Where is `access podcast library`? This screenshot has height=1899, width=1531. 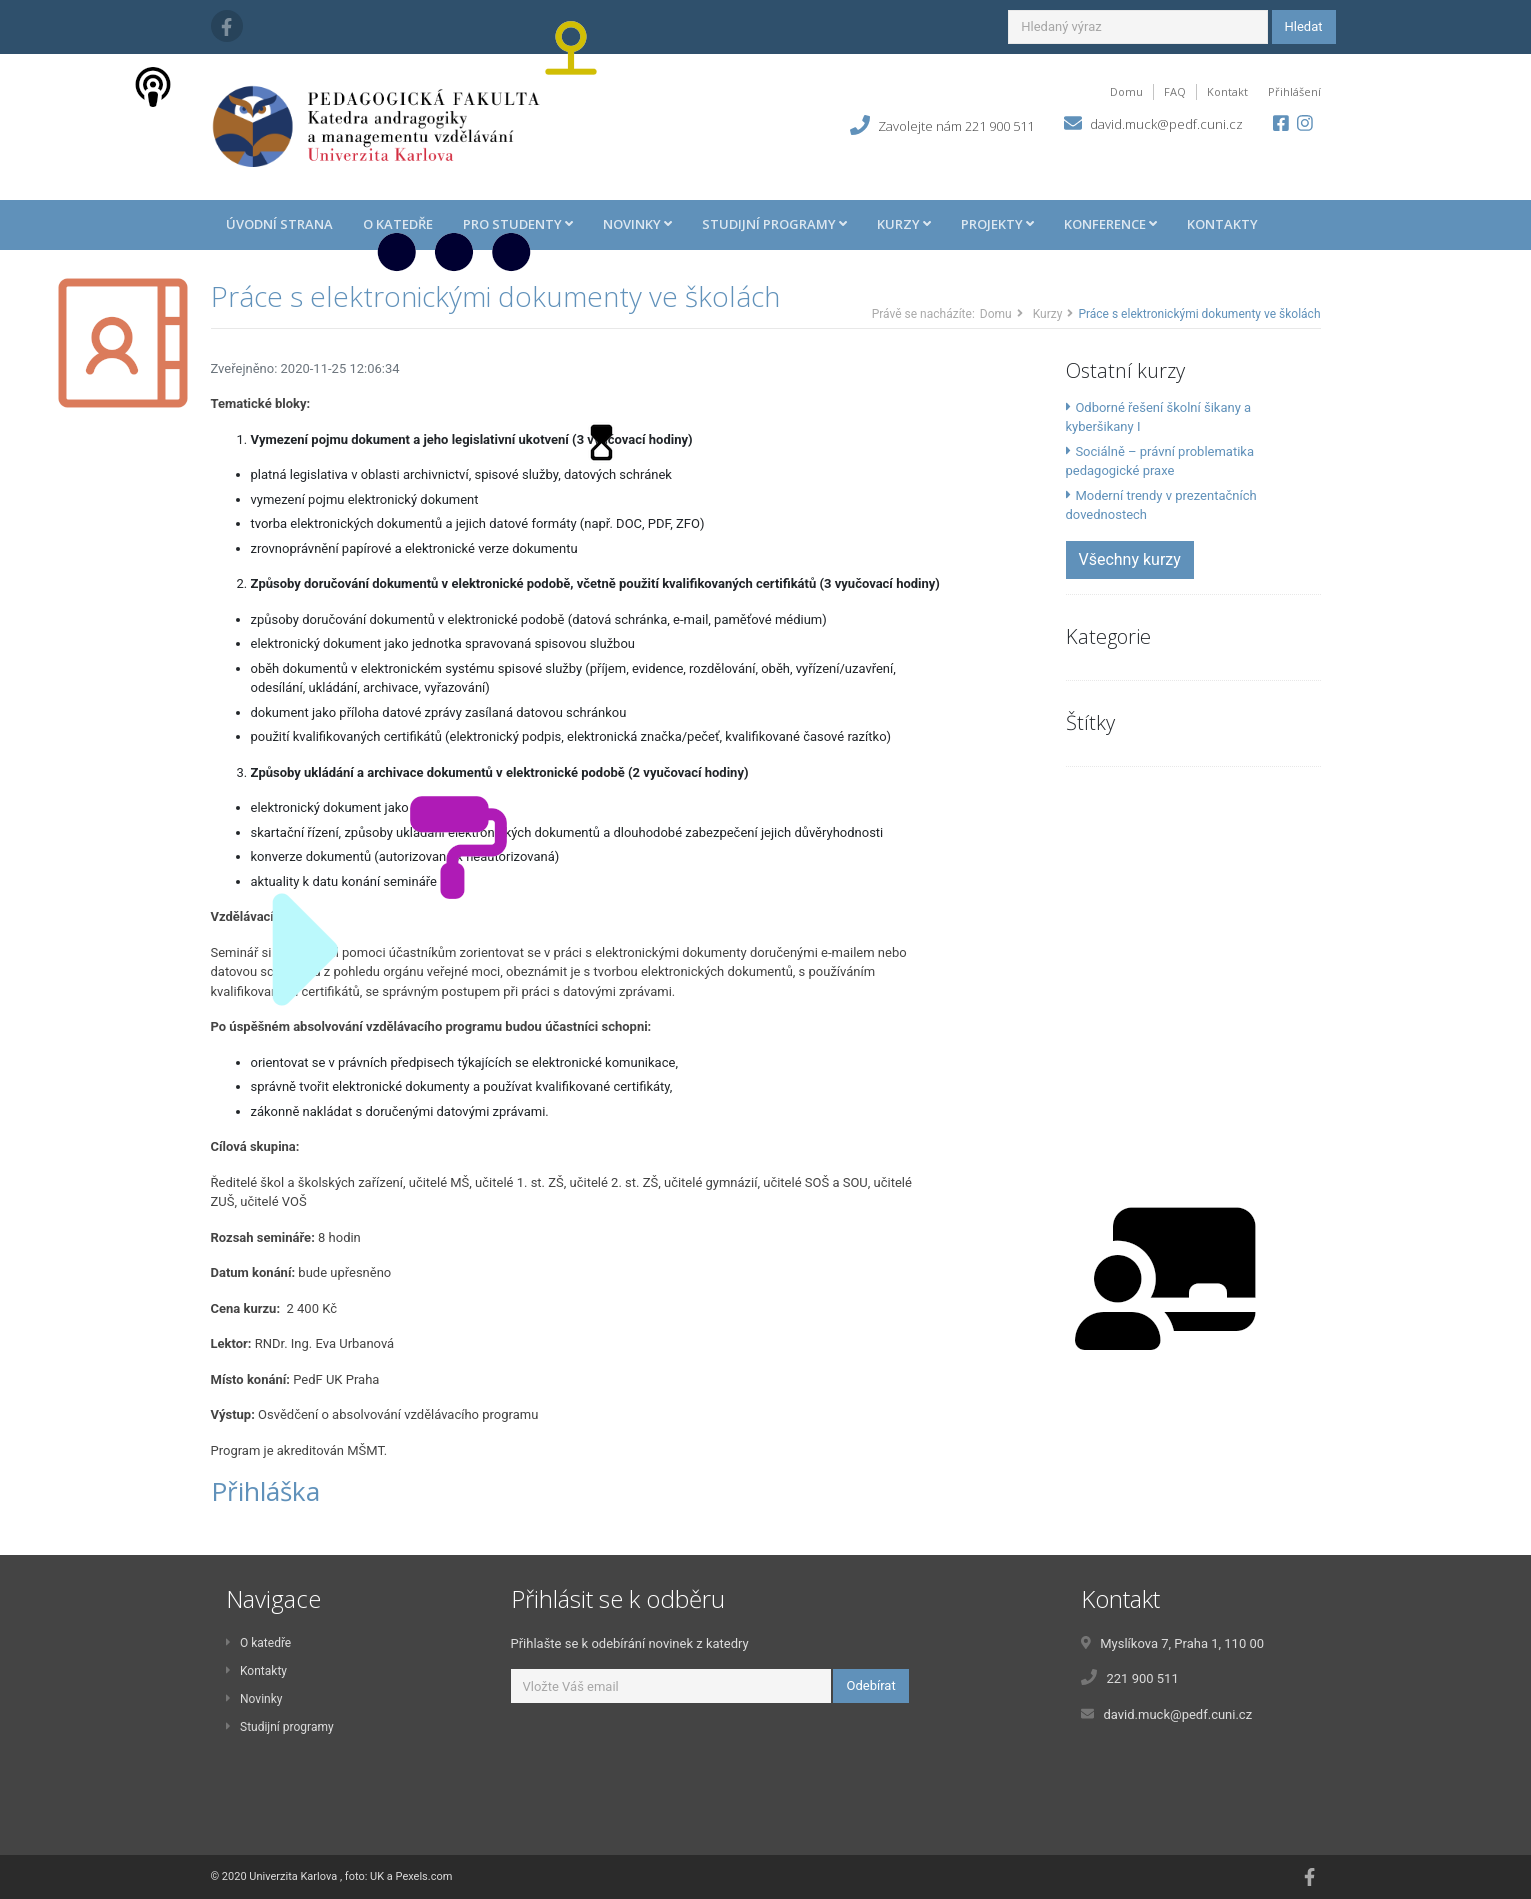
access podcast library is located at coordinates (153, 87).